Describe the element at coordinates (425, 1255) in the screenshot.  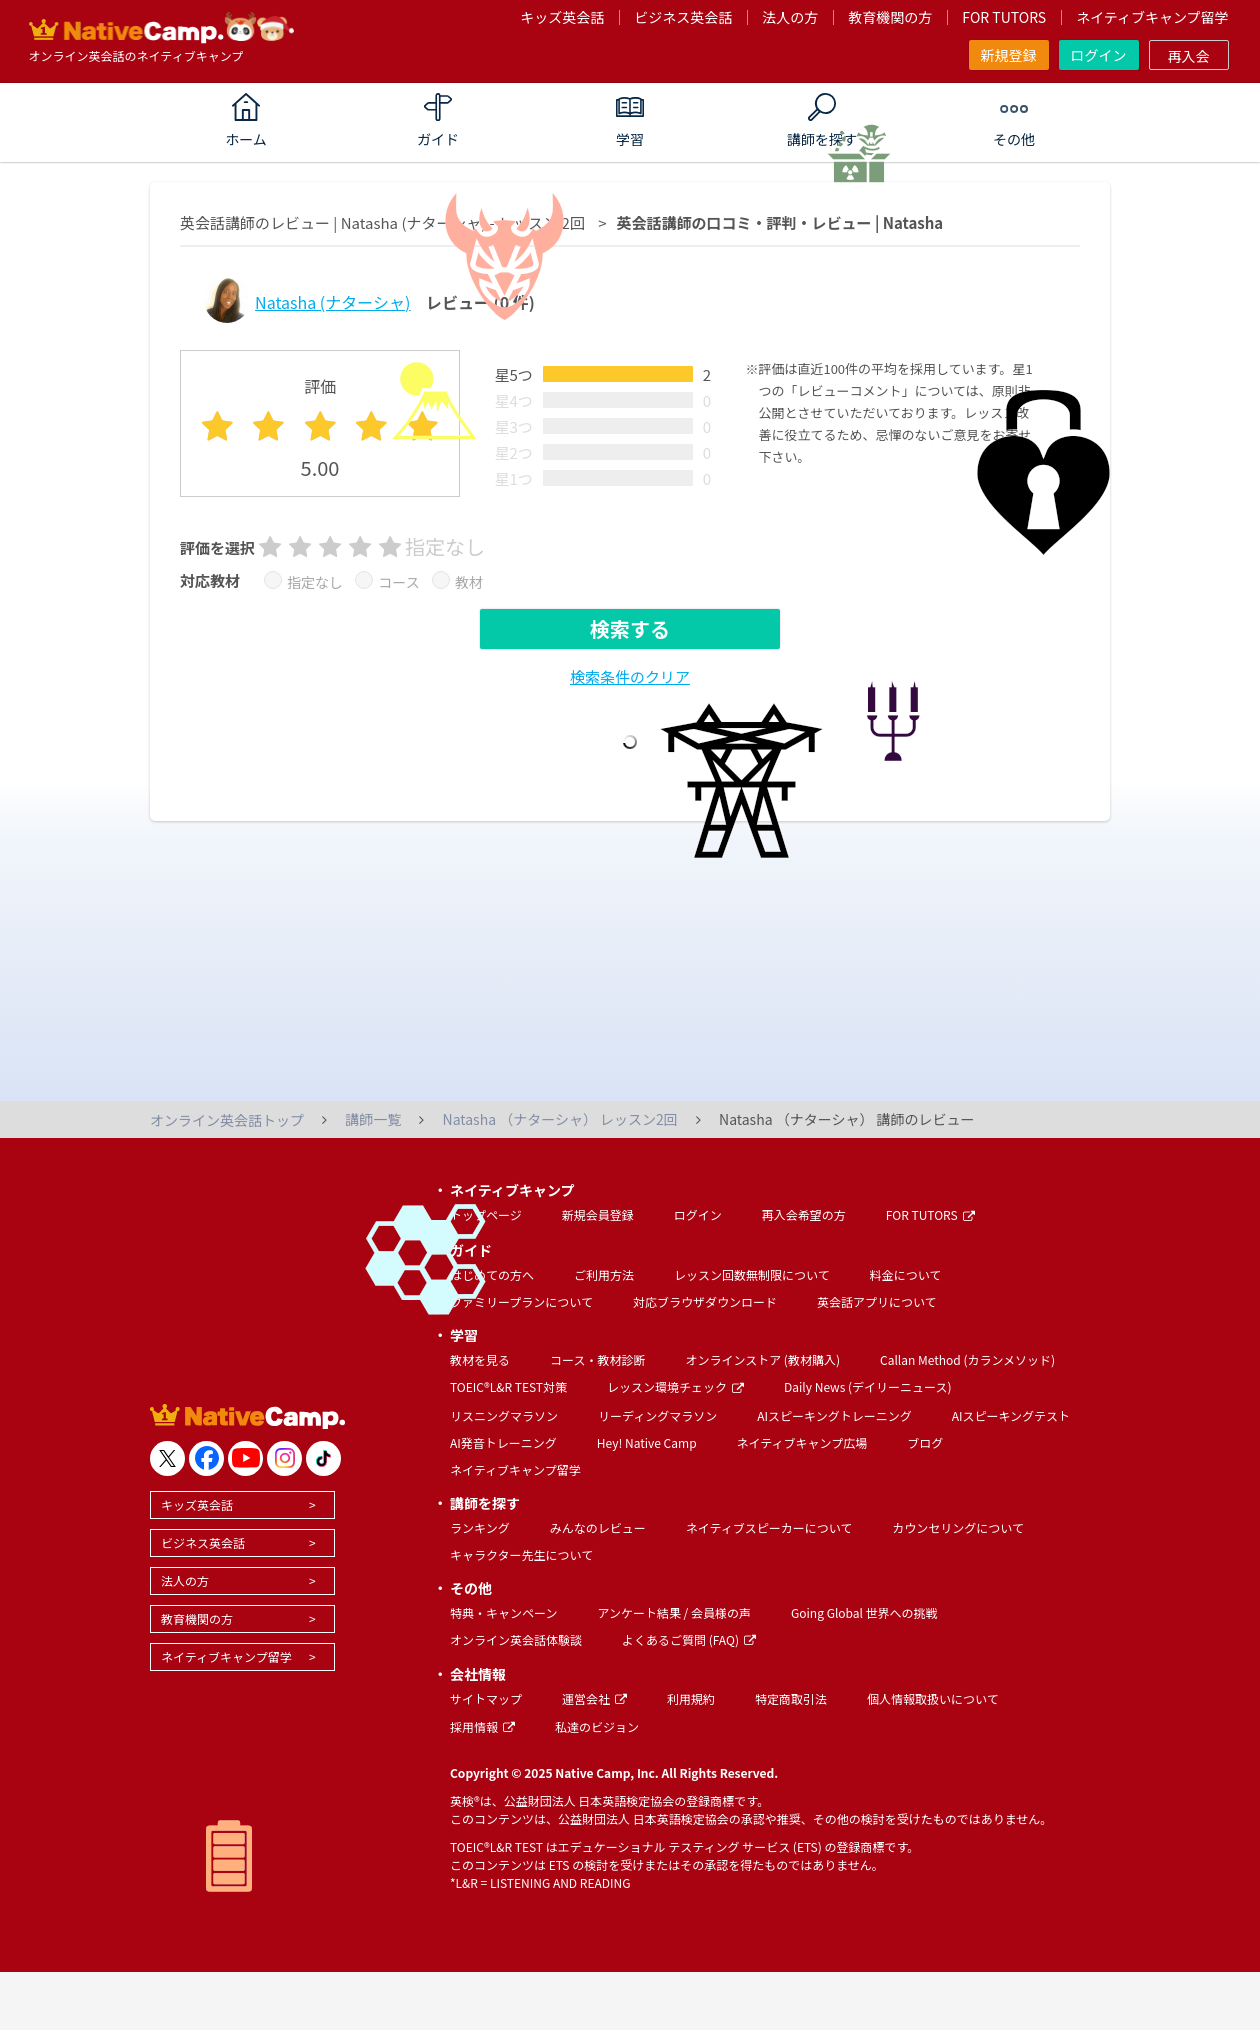
I see `access hexagonal grid or tile-based game mode` at that location.